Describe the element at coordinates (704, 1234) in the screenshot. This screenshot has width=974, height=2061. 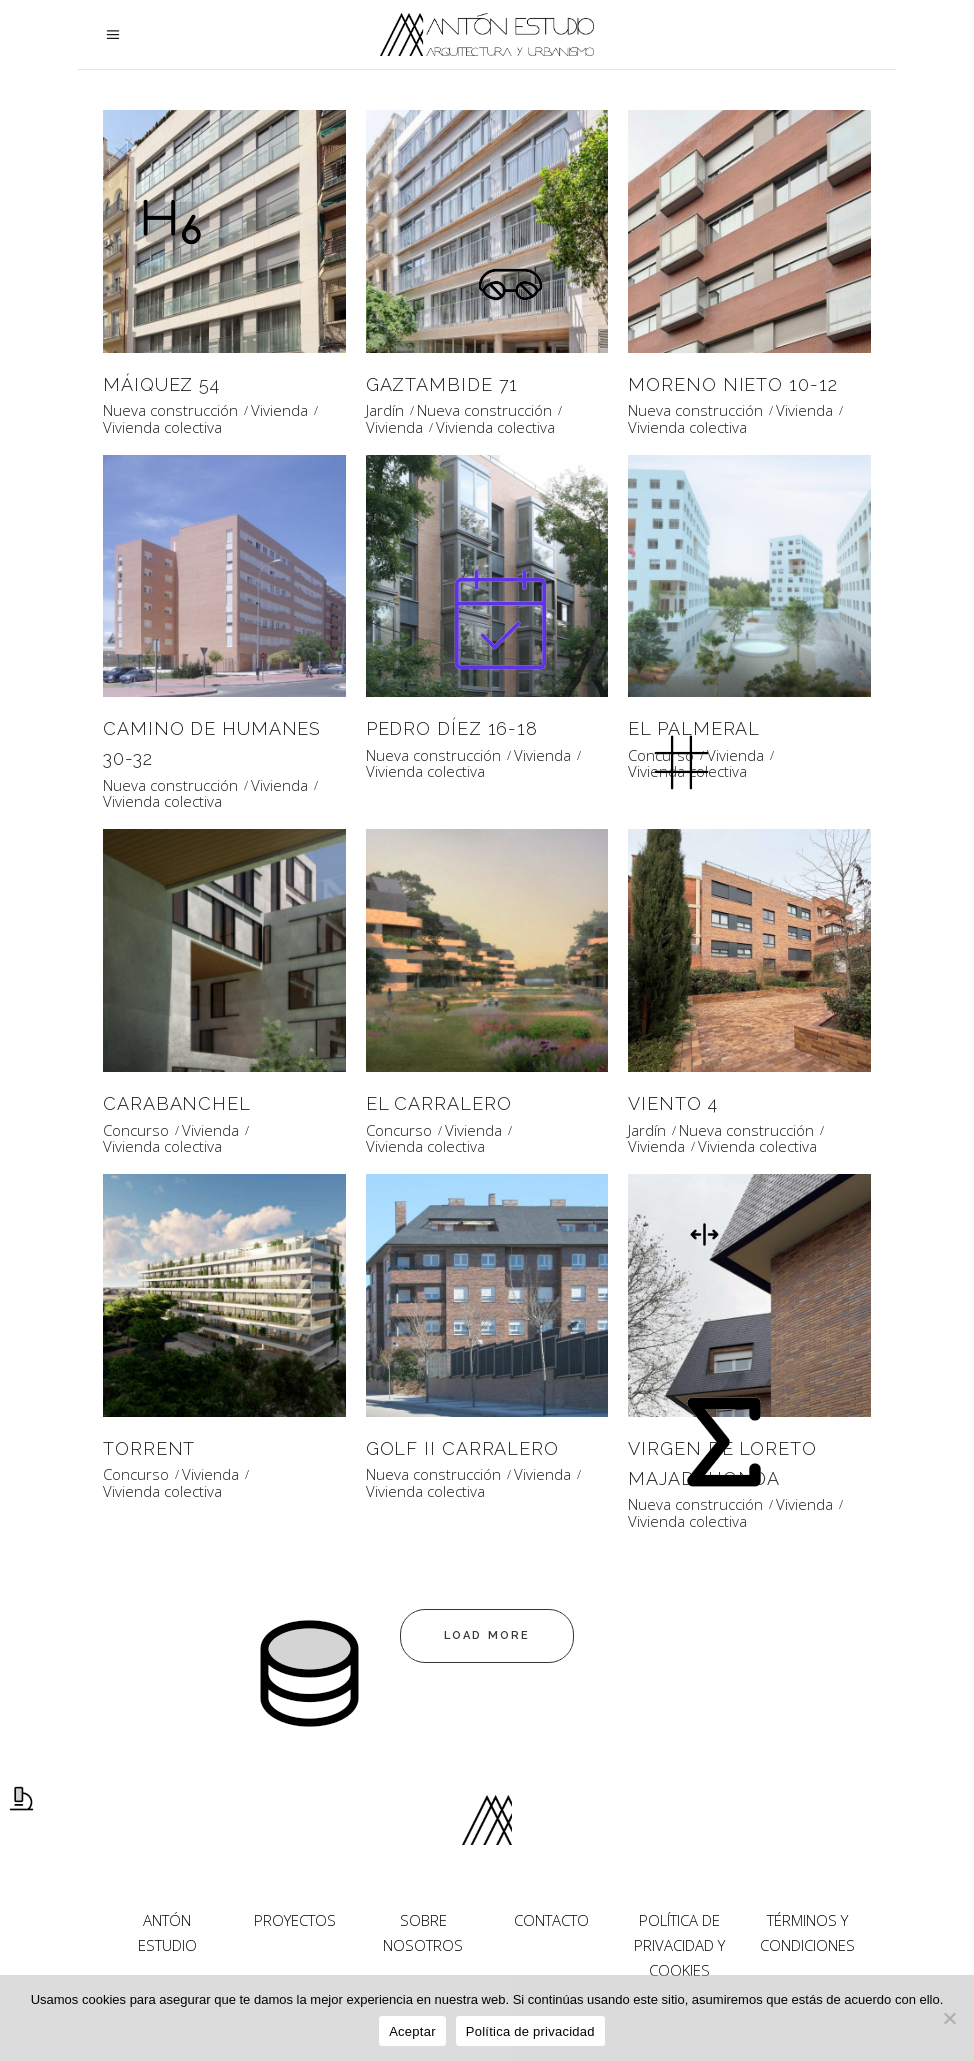
I see `expand content horizontally` at that location.